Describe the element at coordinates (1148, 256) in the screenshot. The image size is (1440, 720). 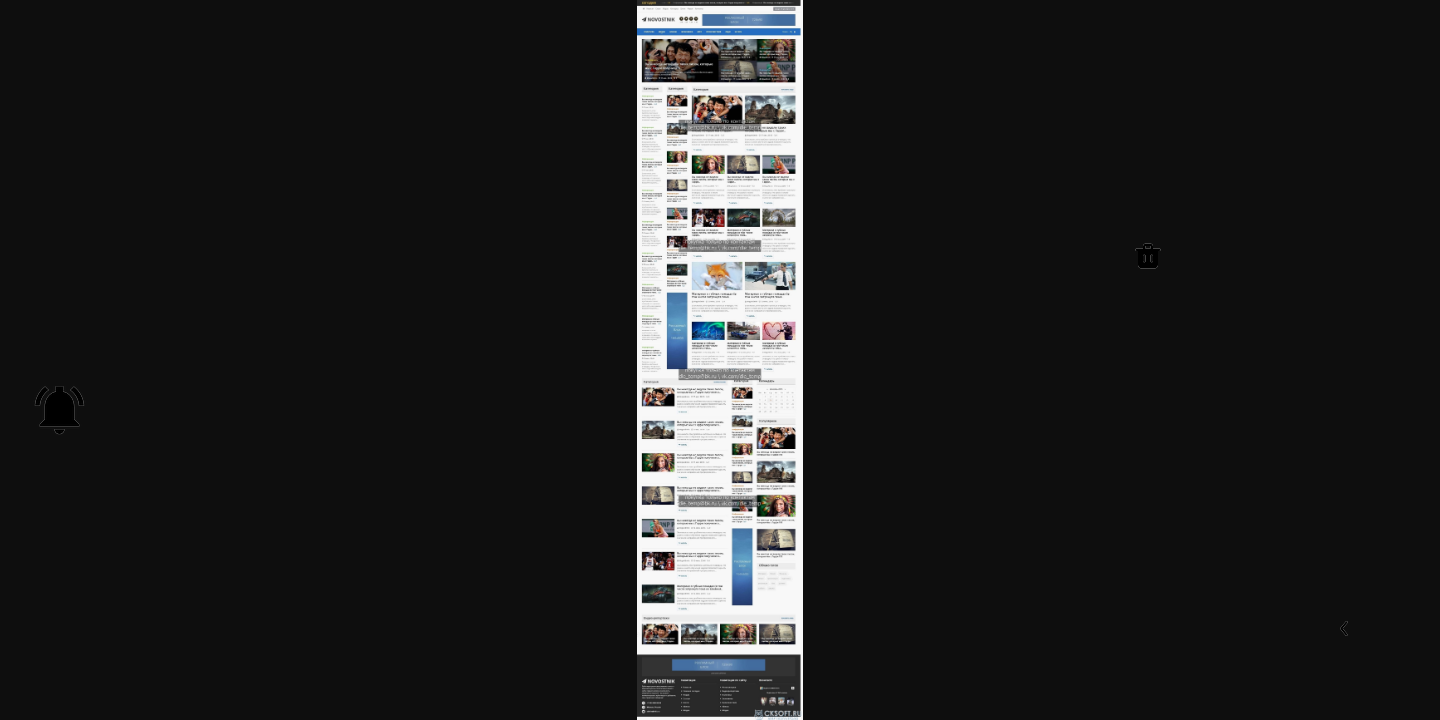
I see `delete selected item` at that location.